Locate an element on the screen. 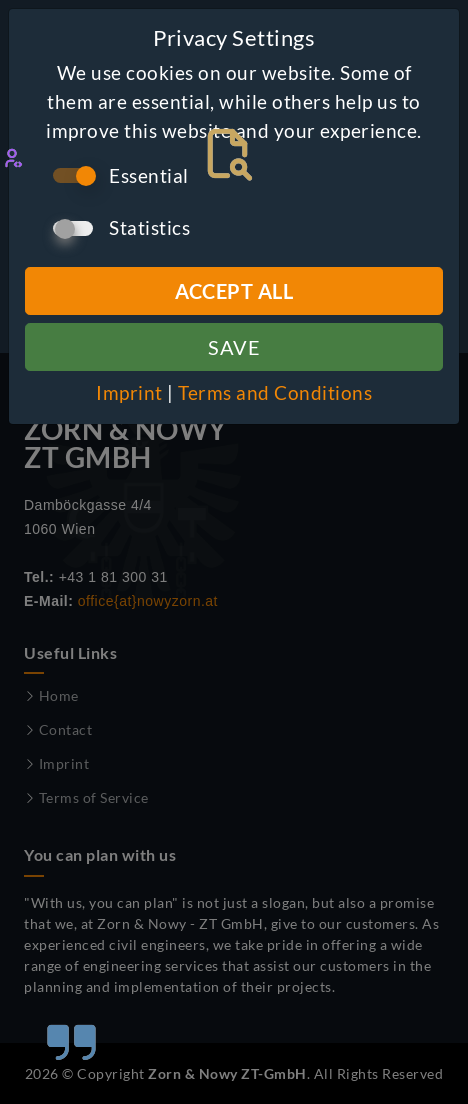  search within a document is located at coordinates (227, 153).